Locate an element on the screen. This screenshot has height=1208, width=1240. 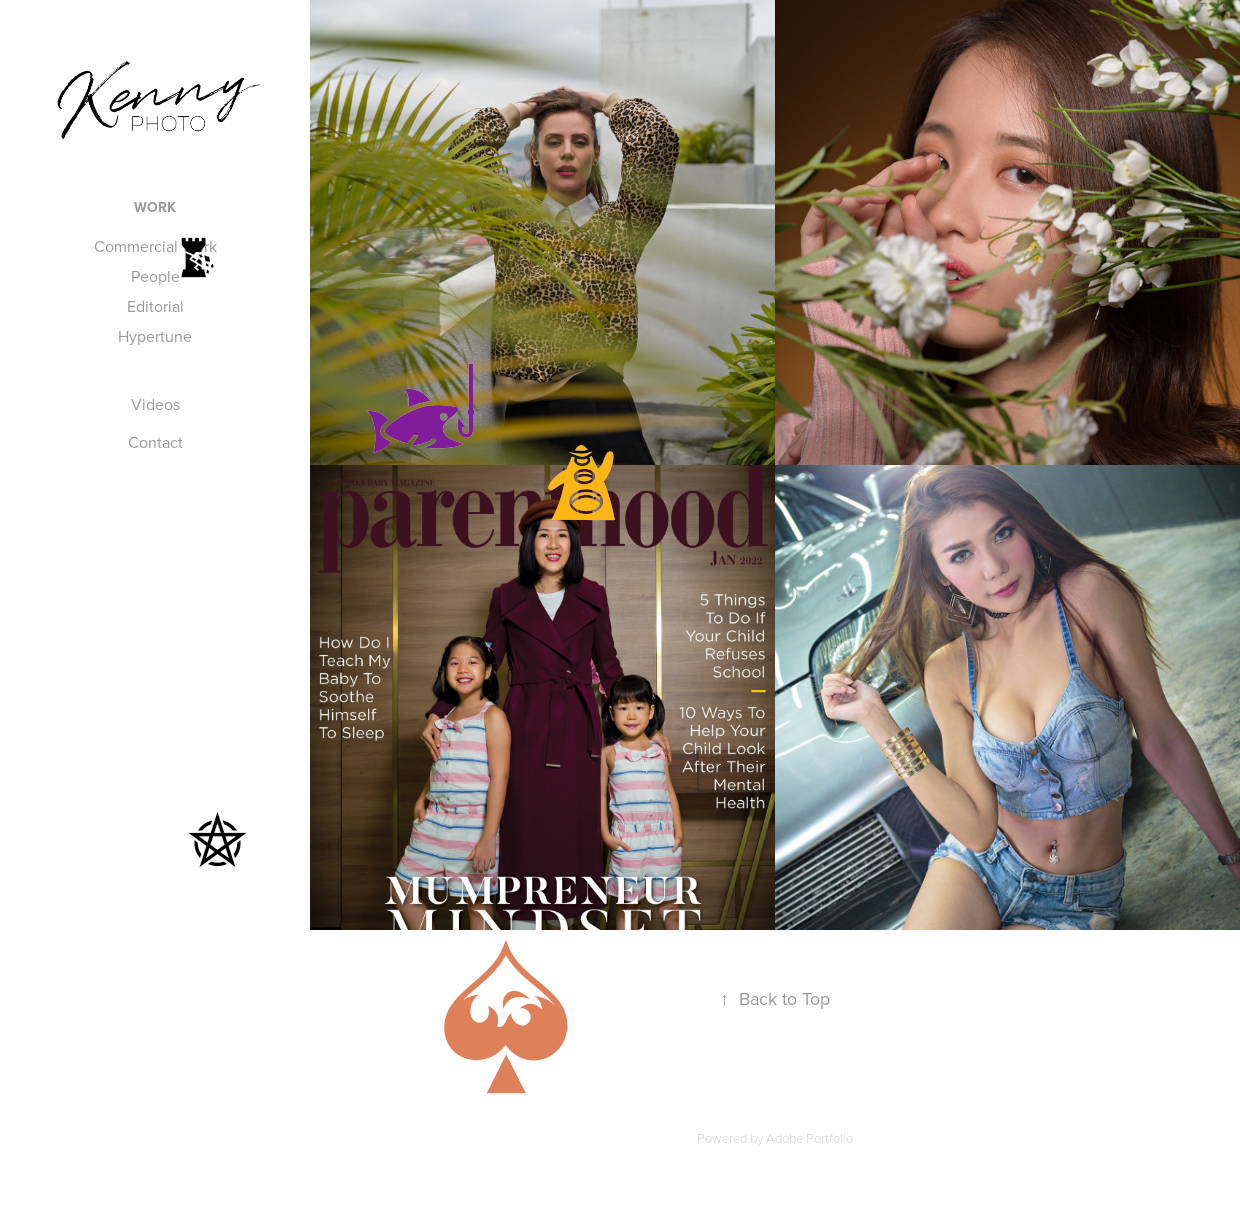
indicates a destroyed or damaged tower in a game is located at coordinates (195, 257).